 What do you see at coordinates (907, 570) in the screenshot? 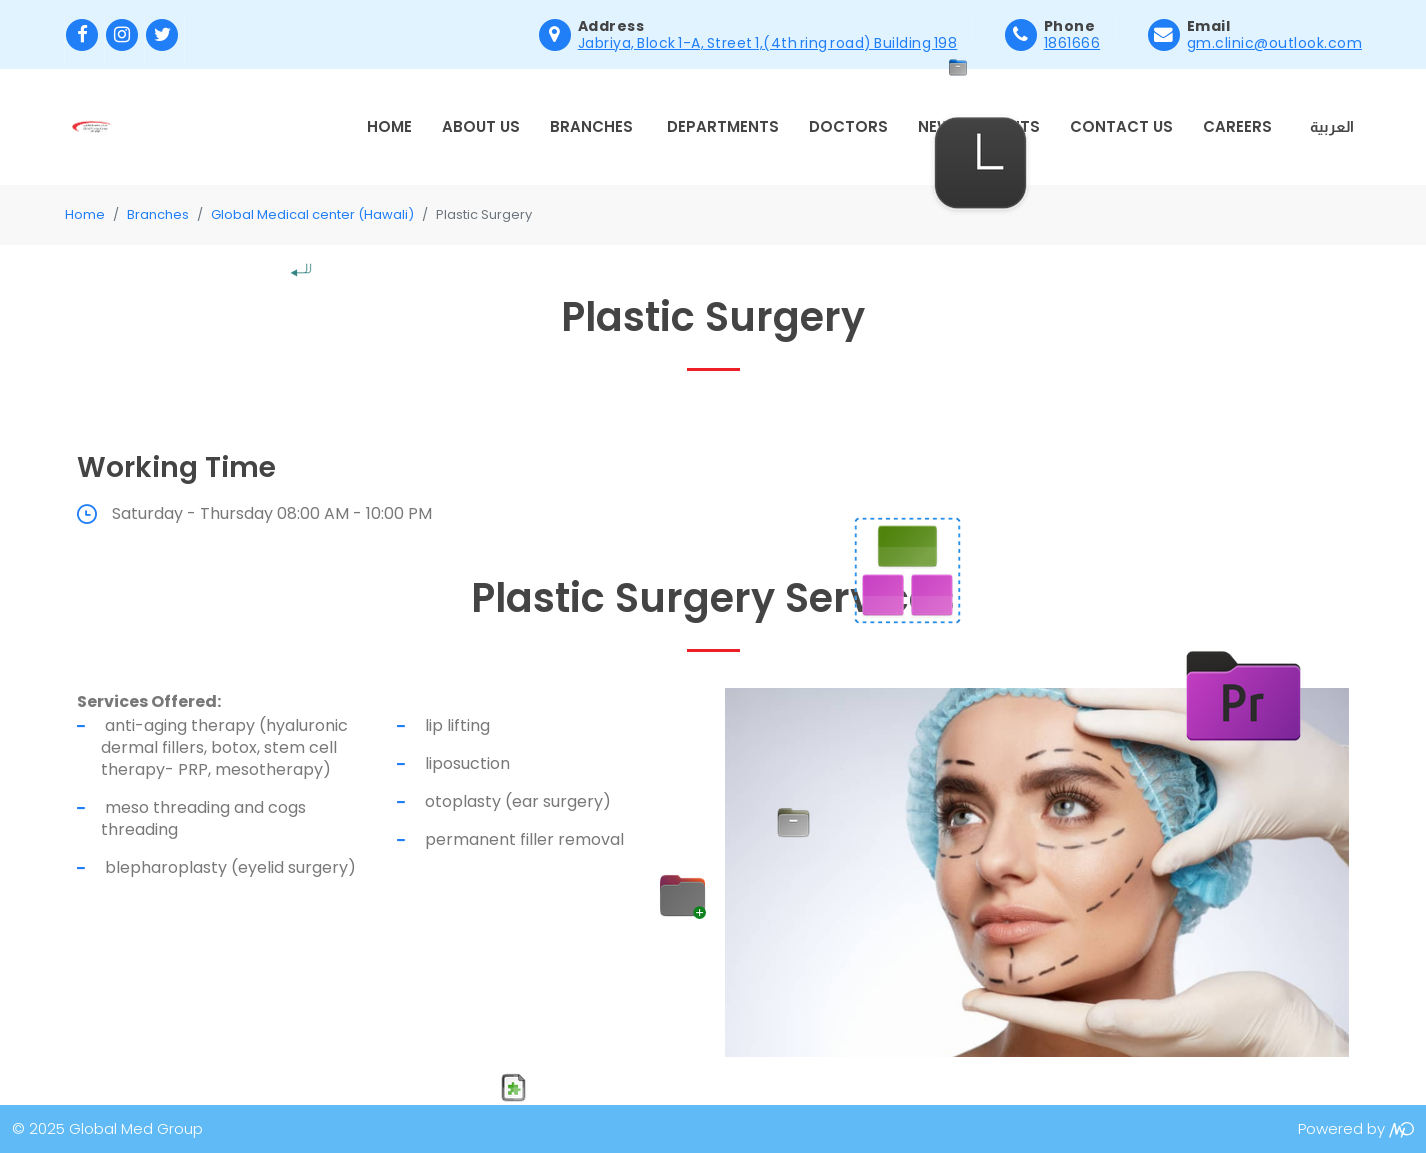
I see `select all items in the current view` at bounding box center [907, 570].